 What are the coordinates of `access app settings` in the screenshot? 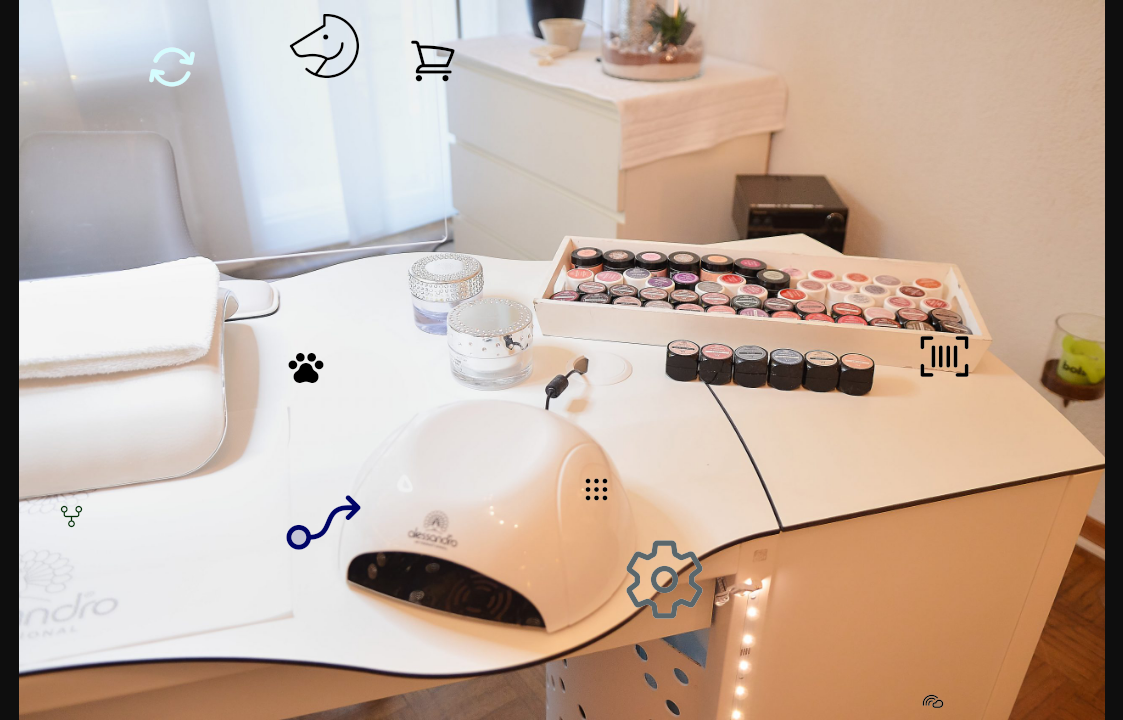 It's located at (664, 579).